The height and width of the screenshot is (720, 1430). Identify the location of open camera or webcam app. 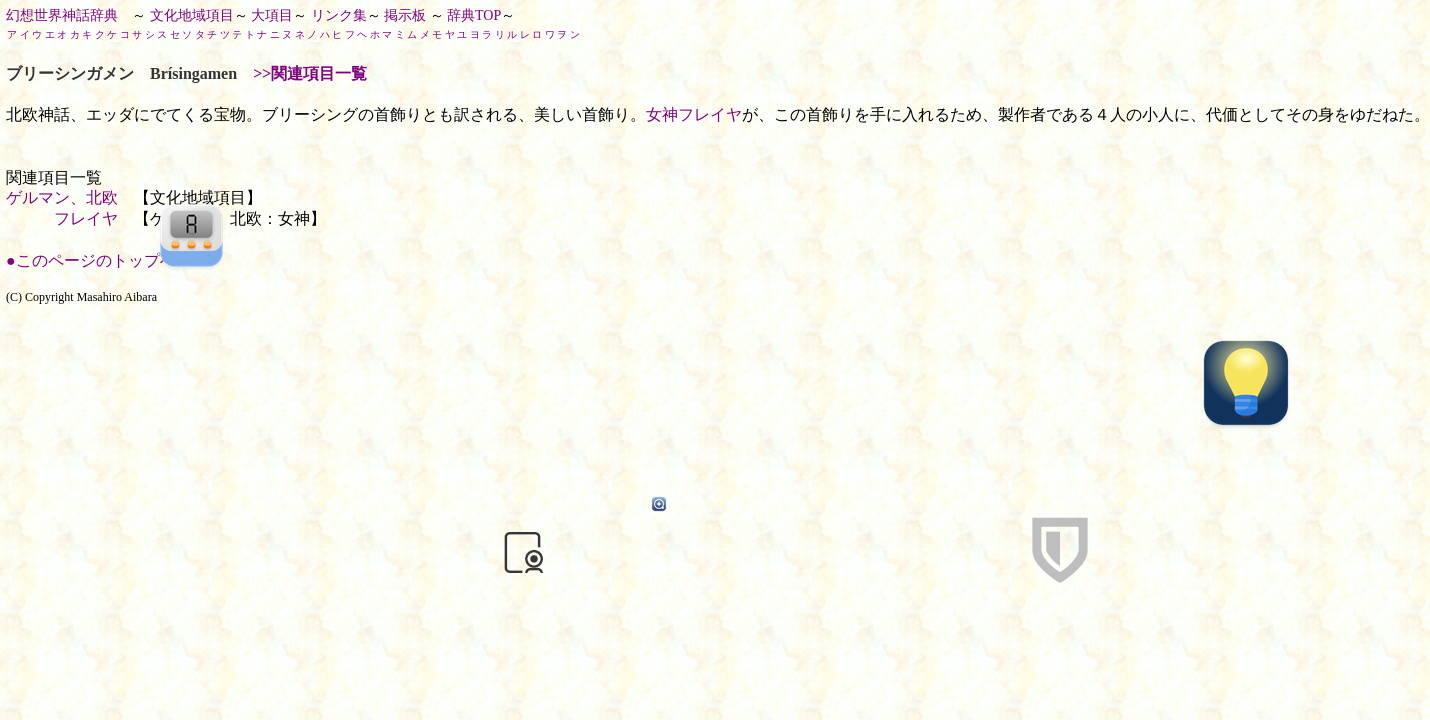
(522, 552).